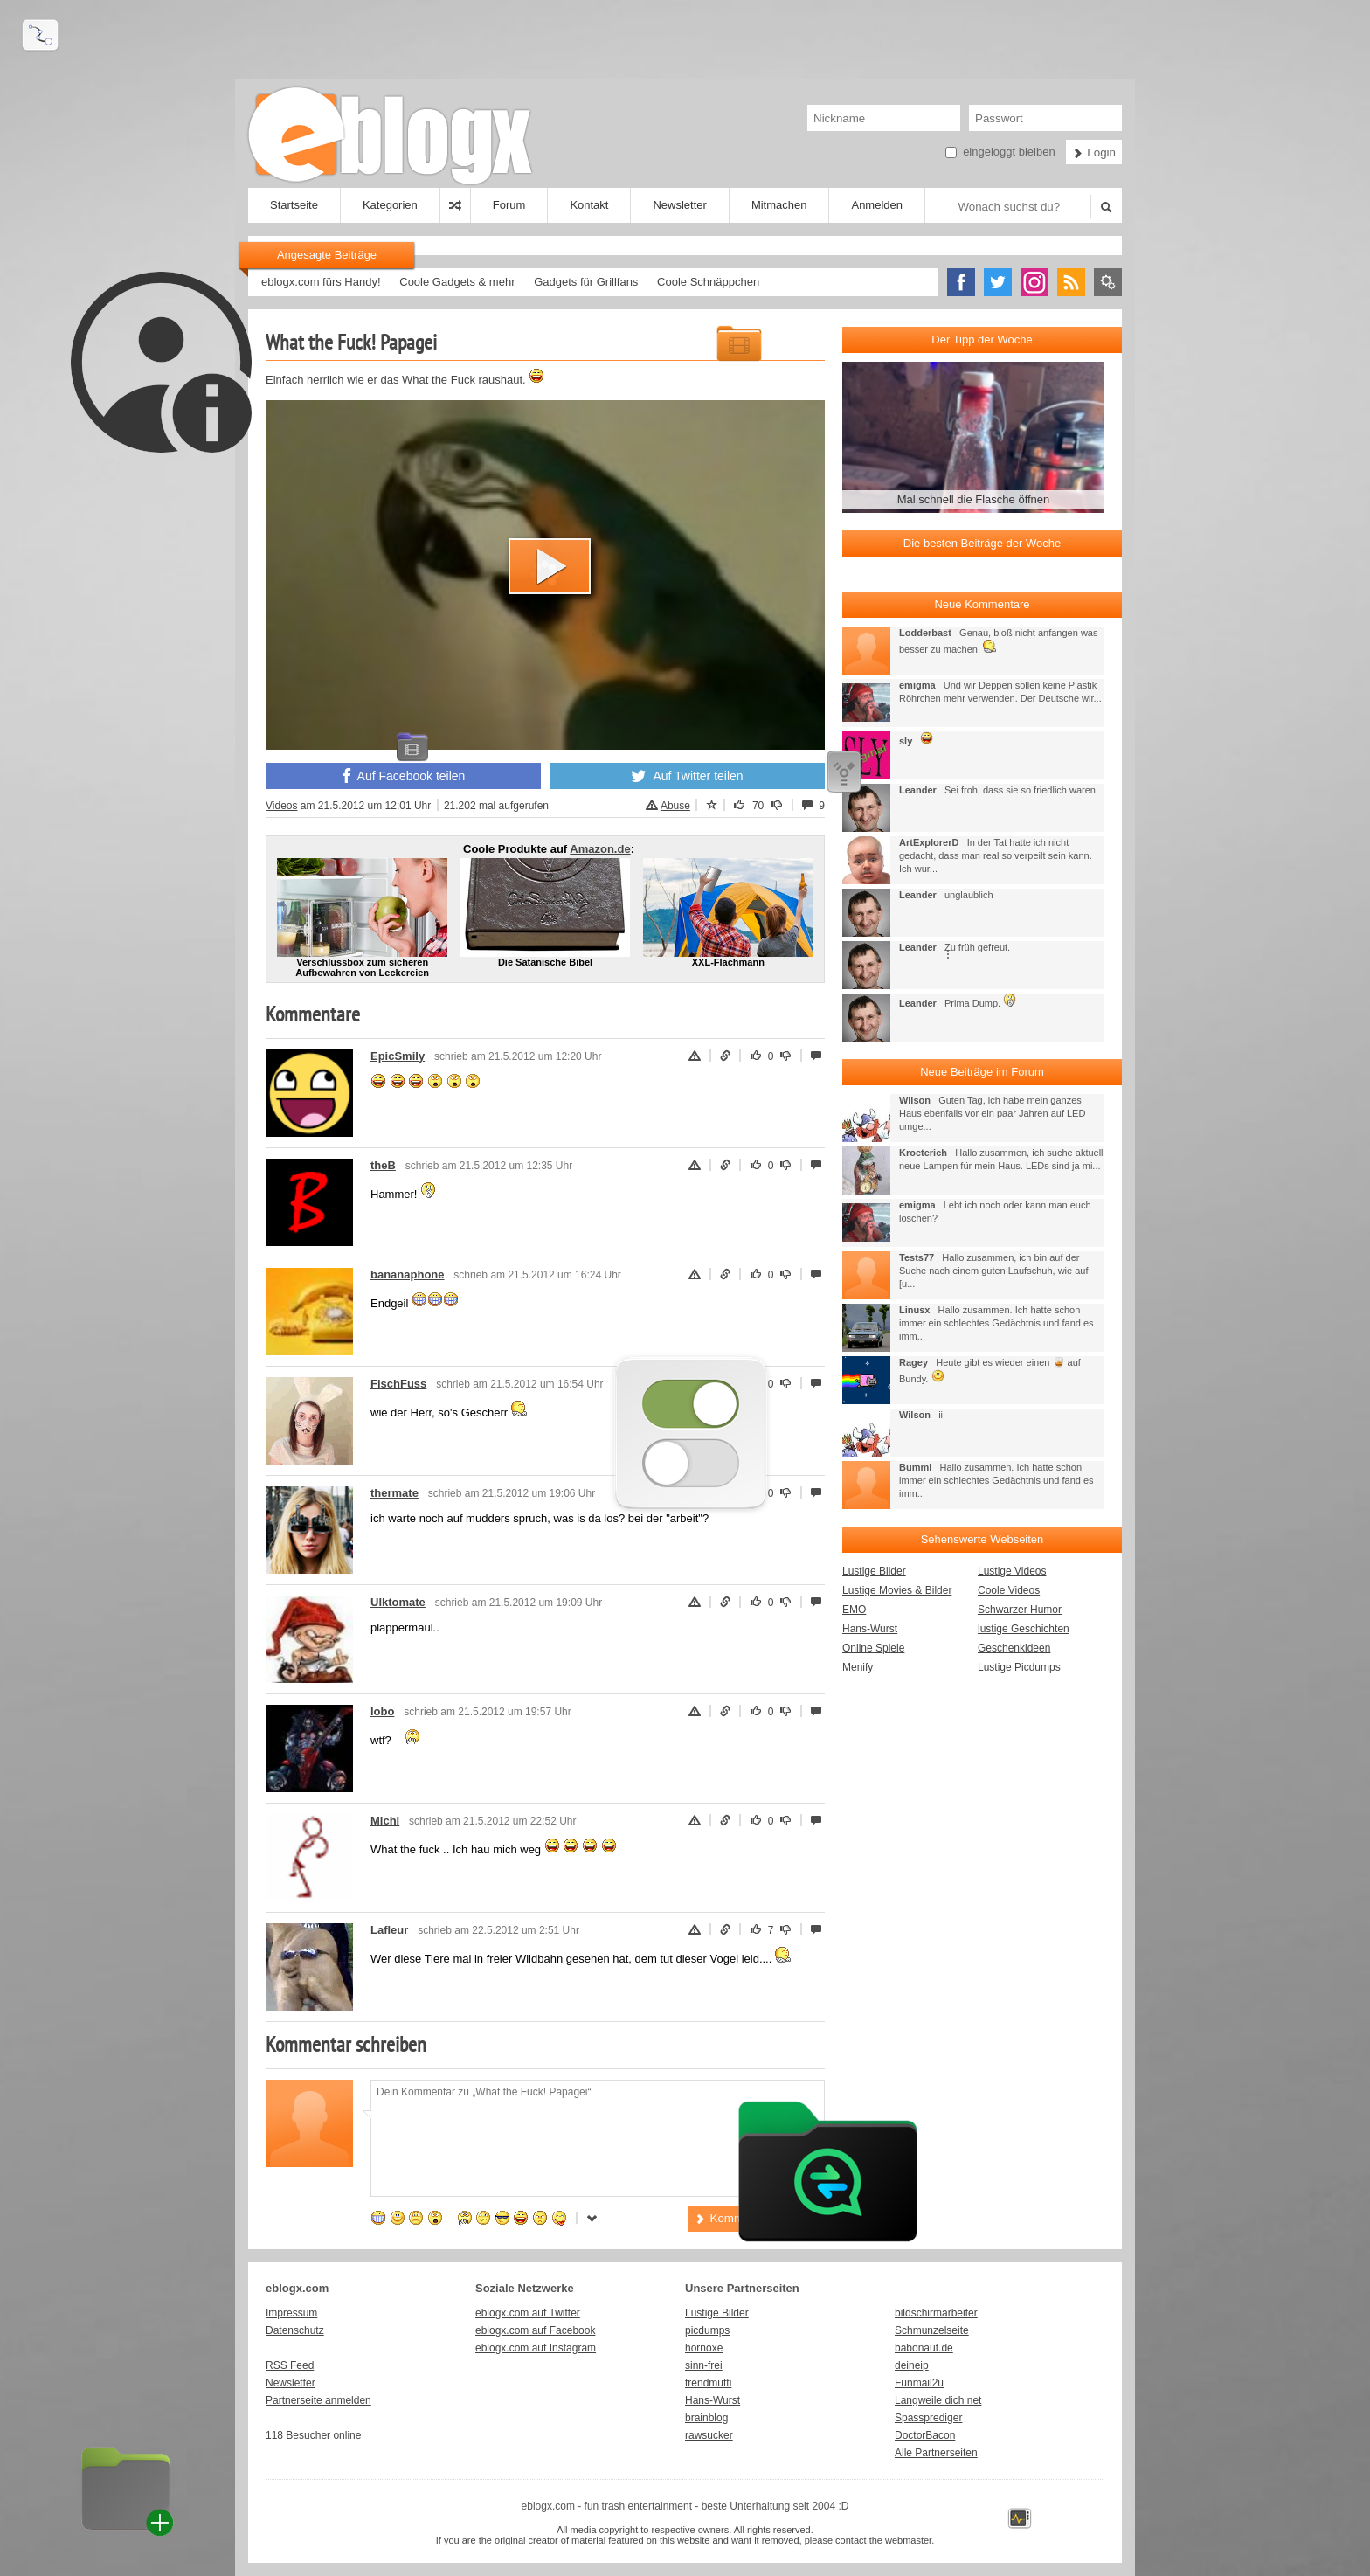 This screenshot has width=1370, height=2576. Describe the element at coordinates (161, 362) in the screenshot. I see `view user profile information` at that location.